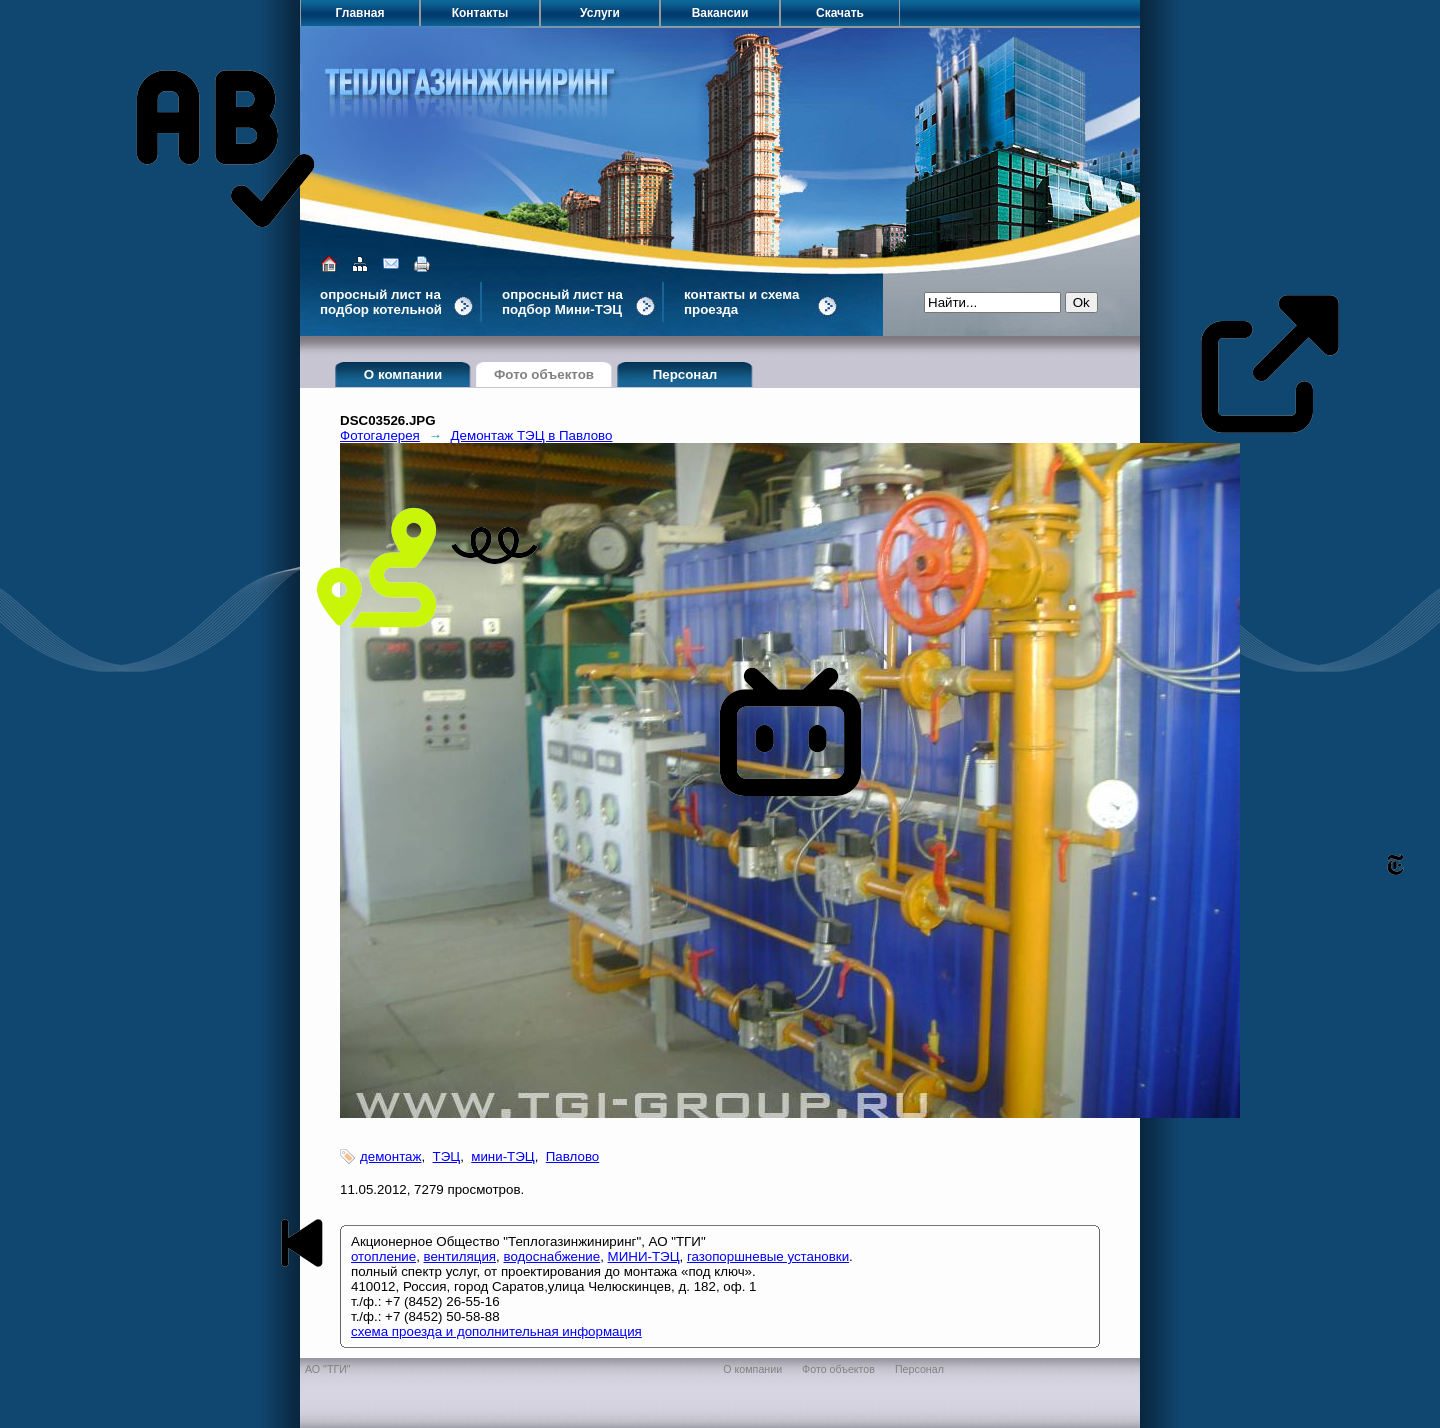 The height and width of the screenshot is (1428, 1440). What do you see at coordinates (220, 143) in the screenshot?
I see `check spelling and grammar` at bounding box center [220, 143].